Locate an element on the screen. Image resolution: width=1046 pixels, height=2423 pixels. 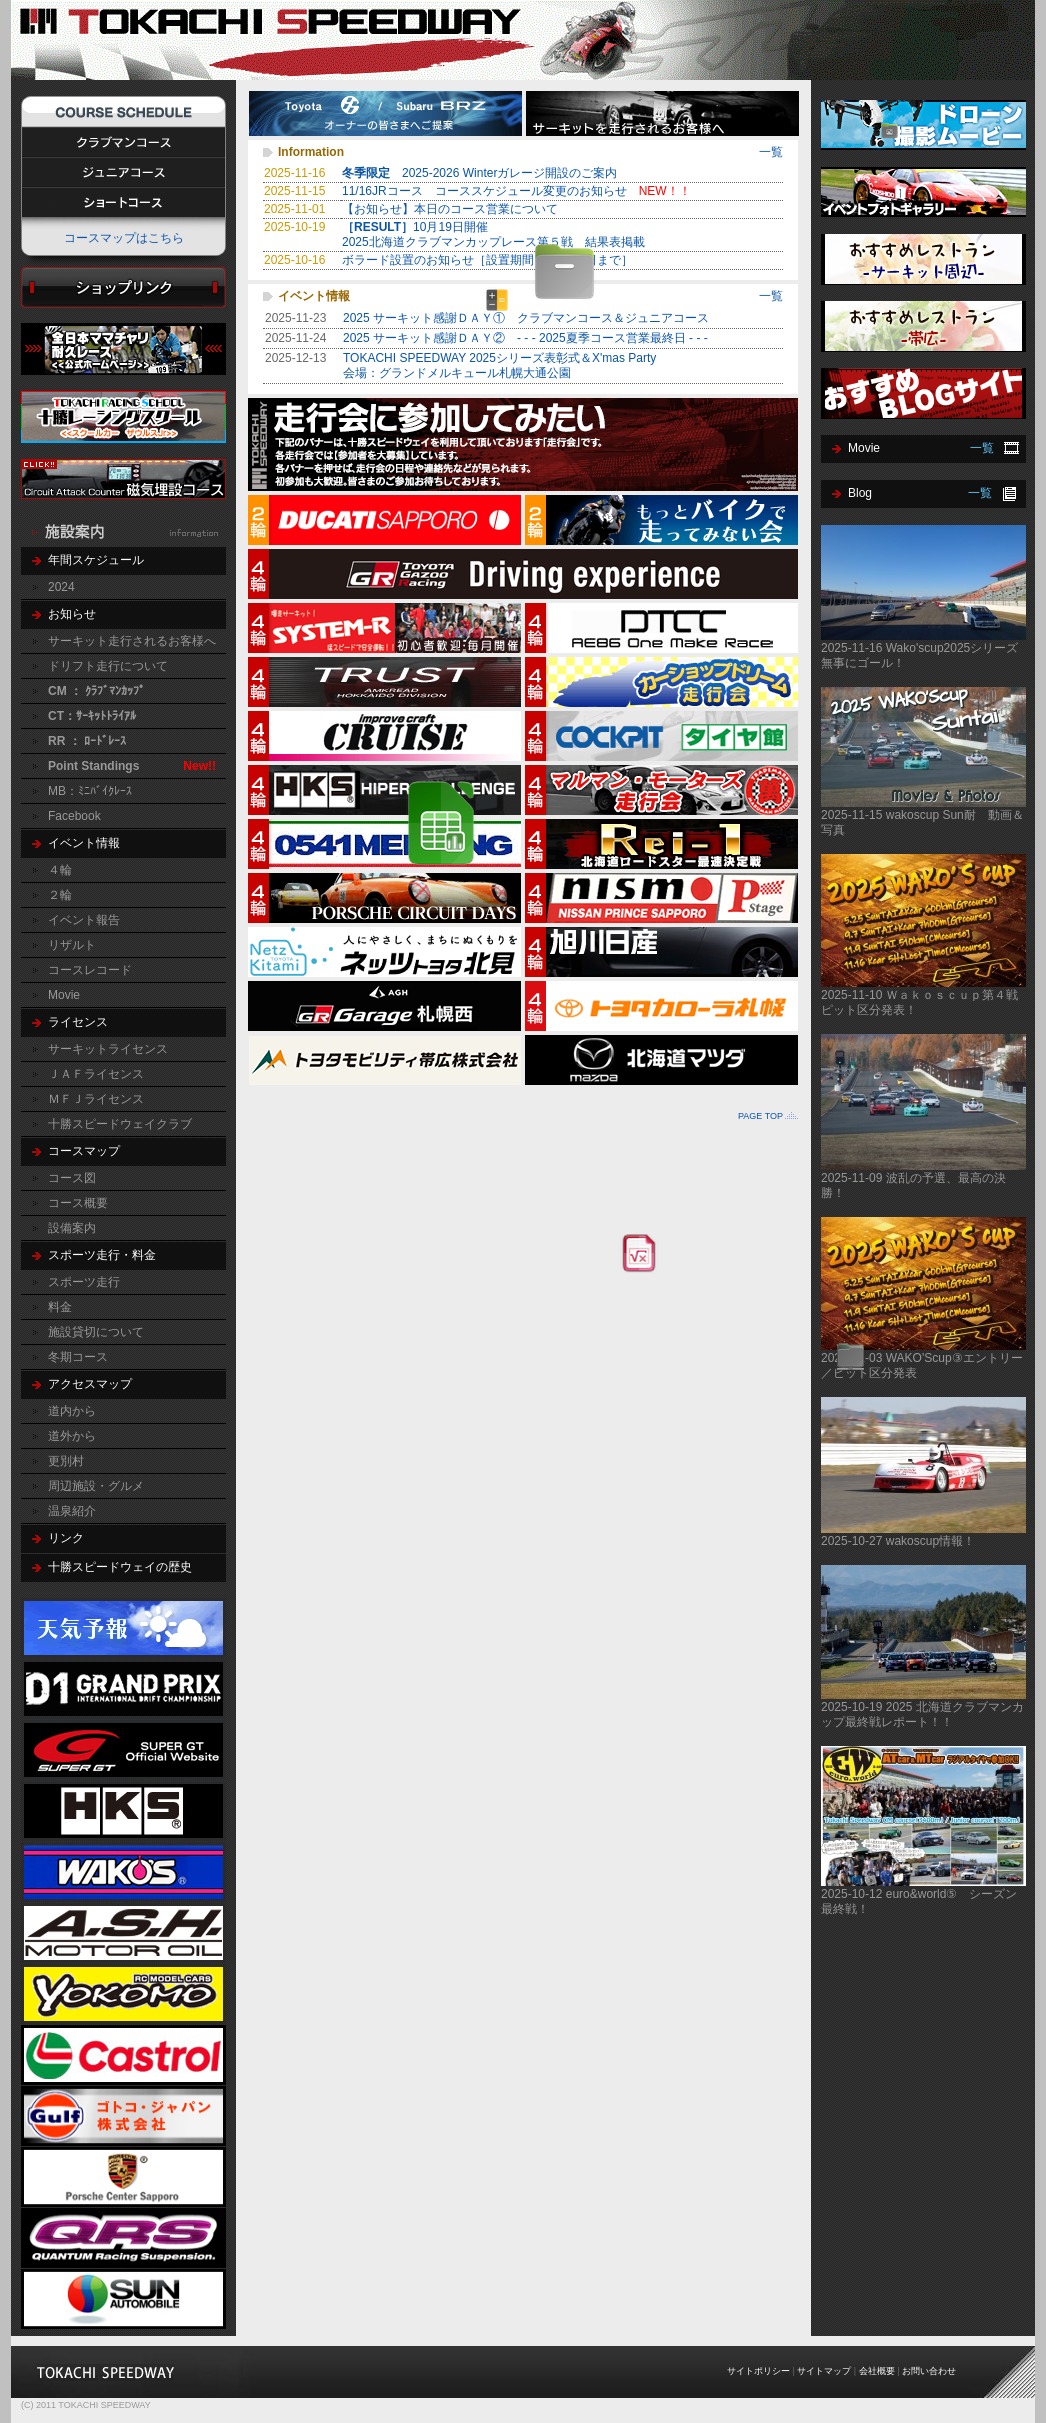
libreoffice math formula template file is located at coordinates (639, 1253).